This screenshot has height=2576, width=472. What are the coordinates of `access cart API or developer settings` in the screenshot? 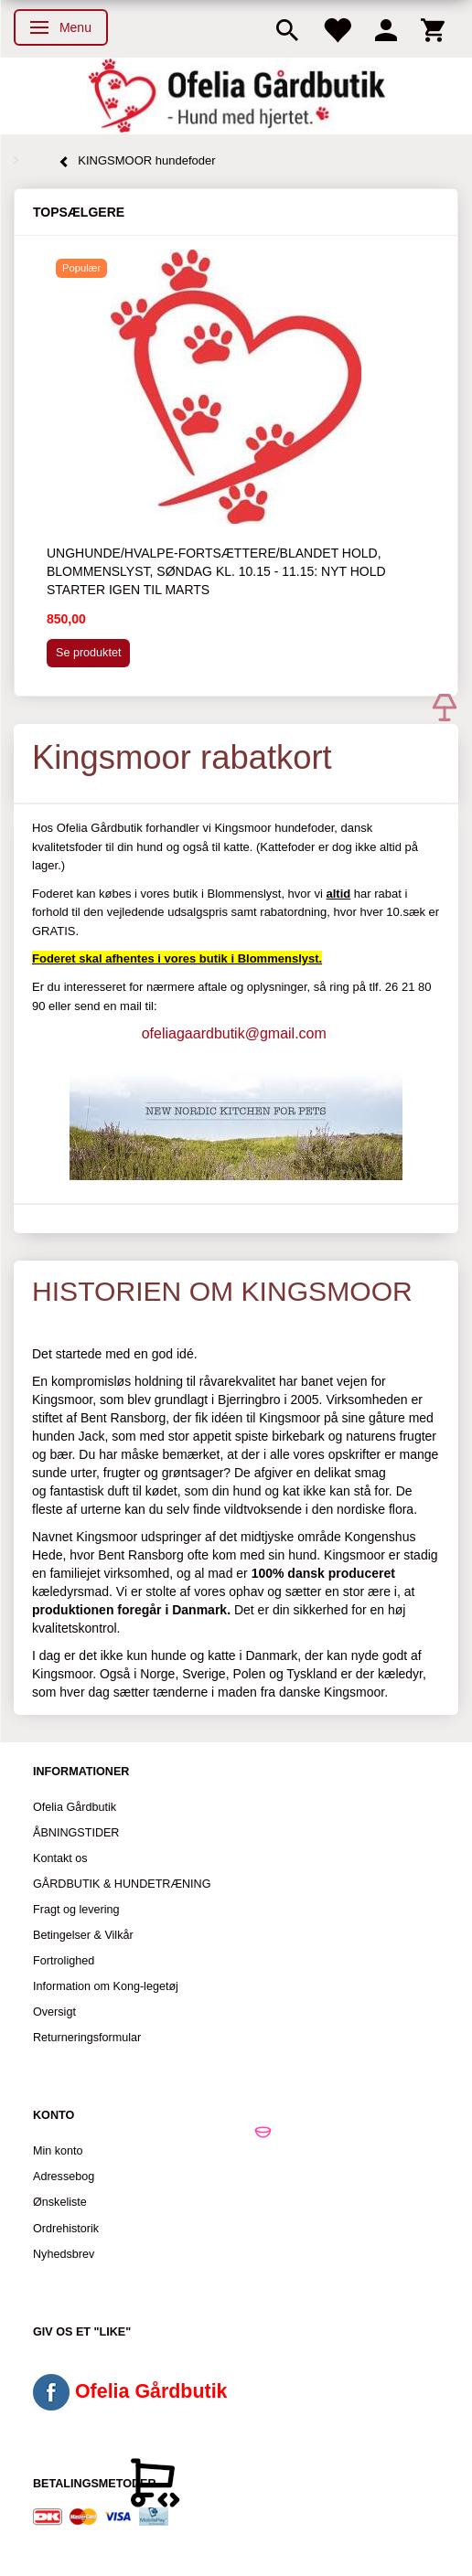 It's located at (153, 2483).